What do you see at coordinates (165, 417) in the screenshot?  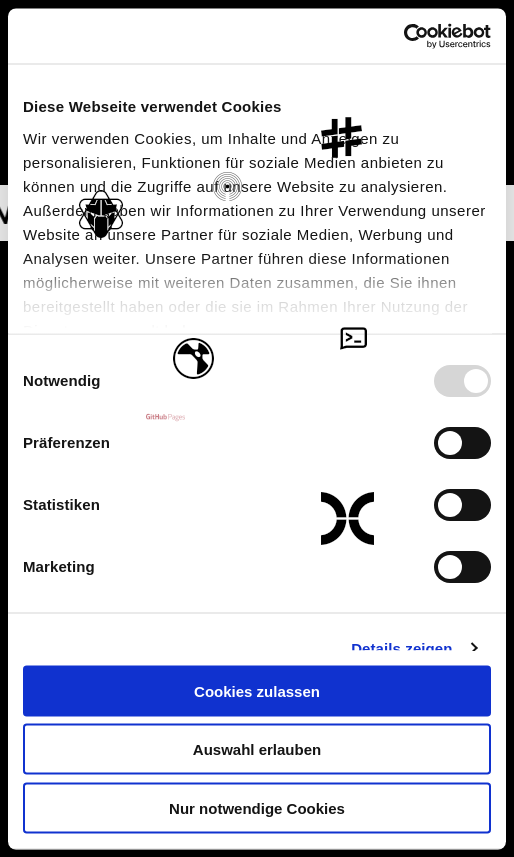 I see `access github pages hosting settings` at bounding box center [165, 417].